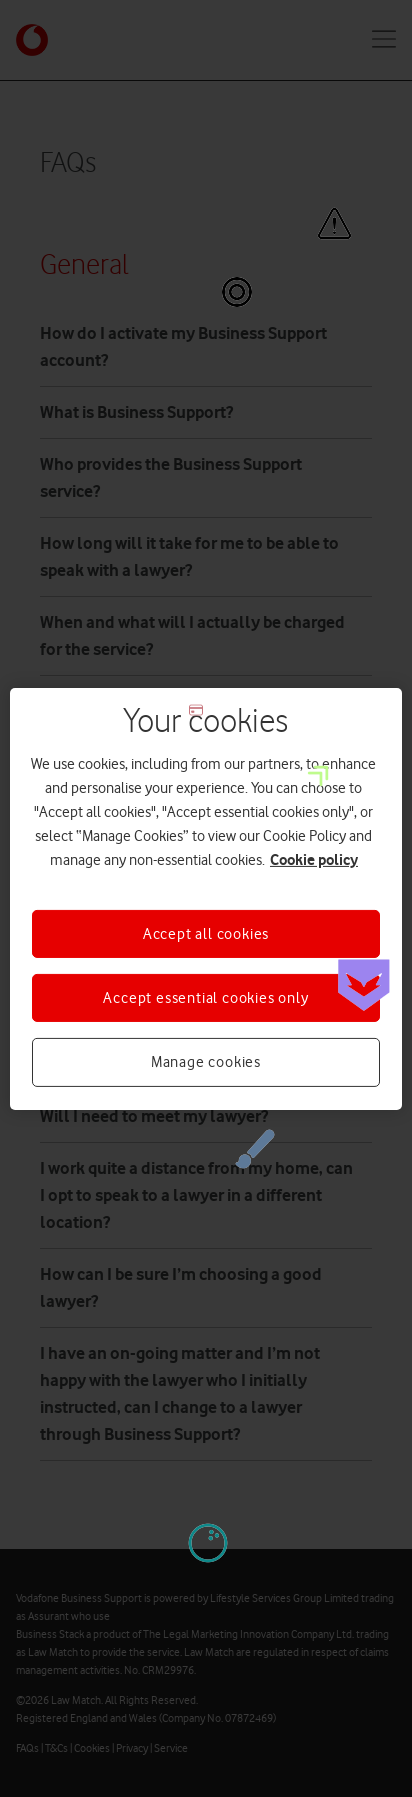 This screenshot has width=412, height=1797. What do you see at coordinates (334, 223) in the screenshot?
I see `indicates a warning or caution state` at bounding box center [334, 223].